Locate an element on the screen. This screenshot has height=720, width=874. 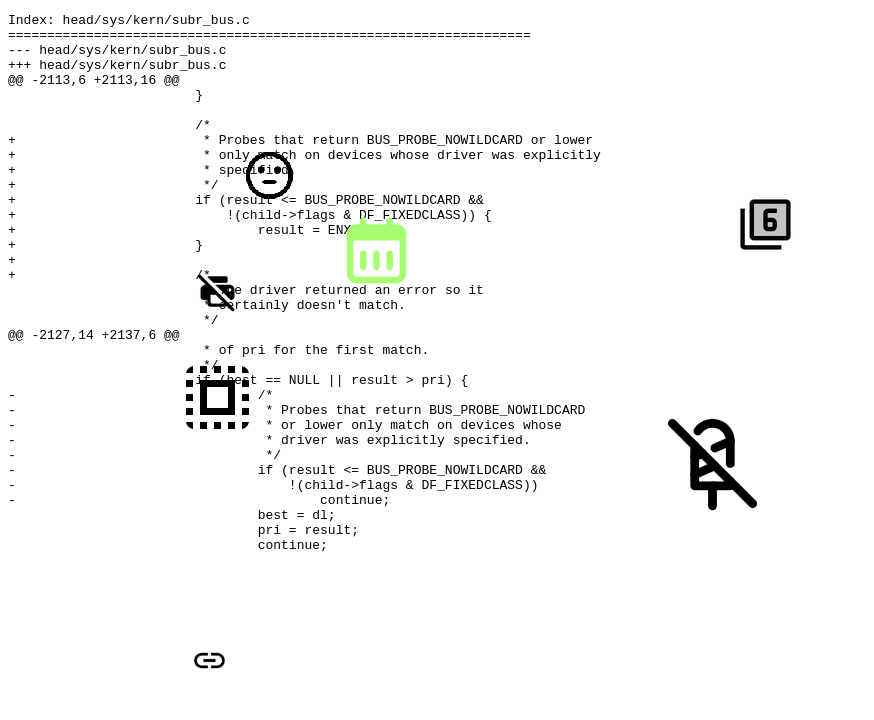
select all items in a list or grid is located at coordinates (217, 397).